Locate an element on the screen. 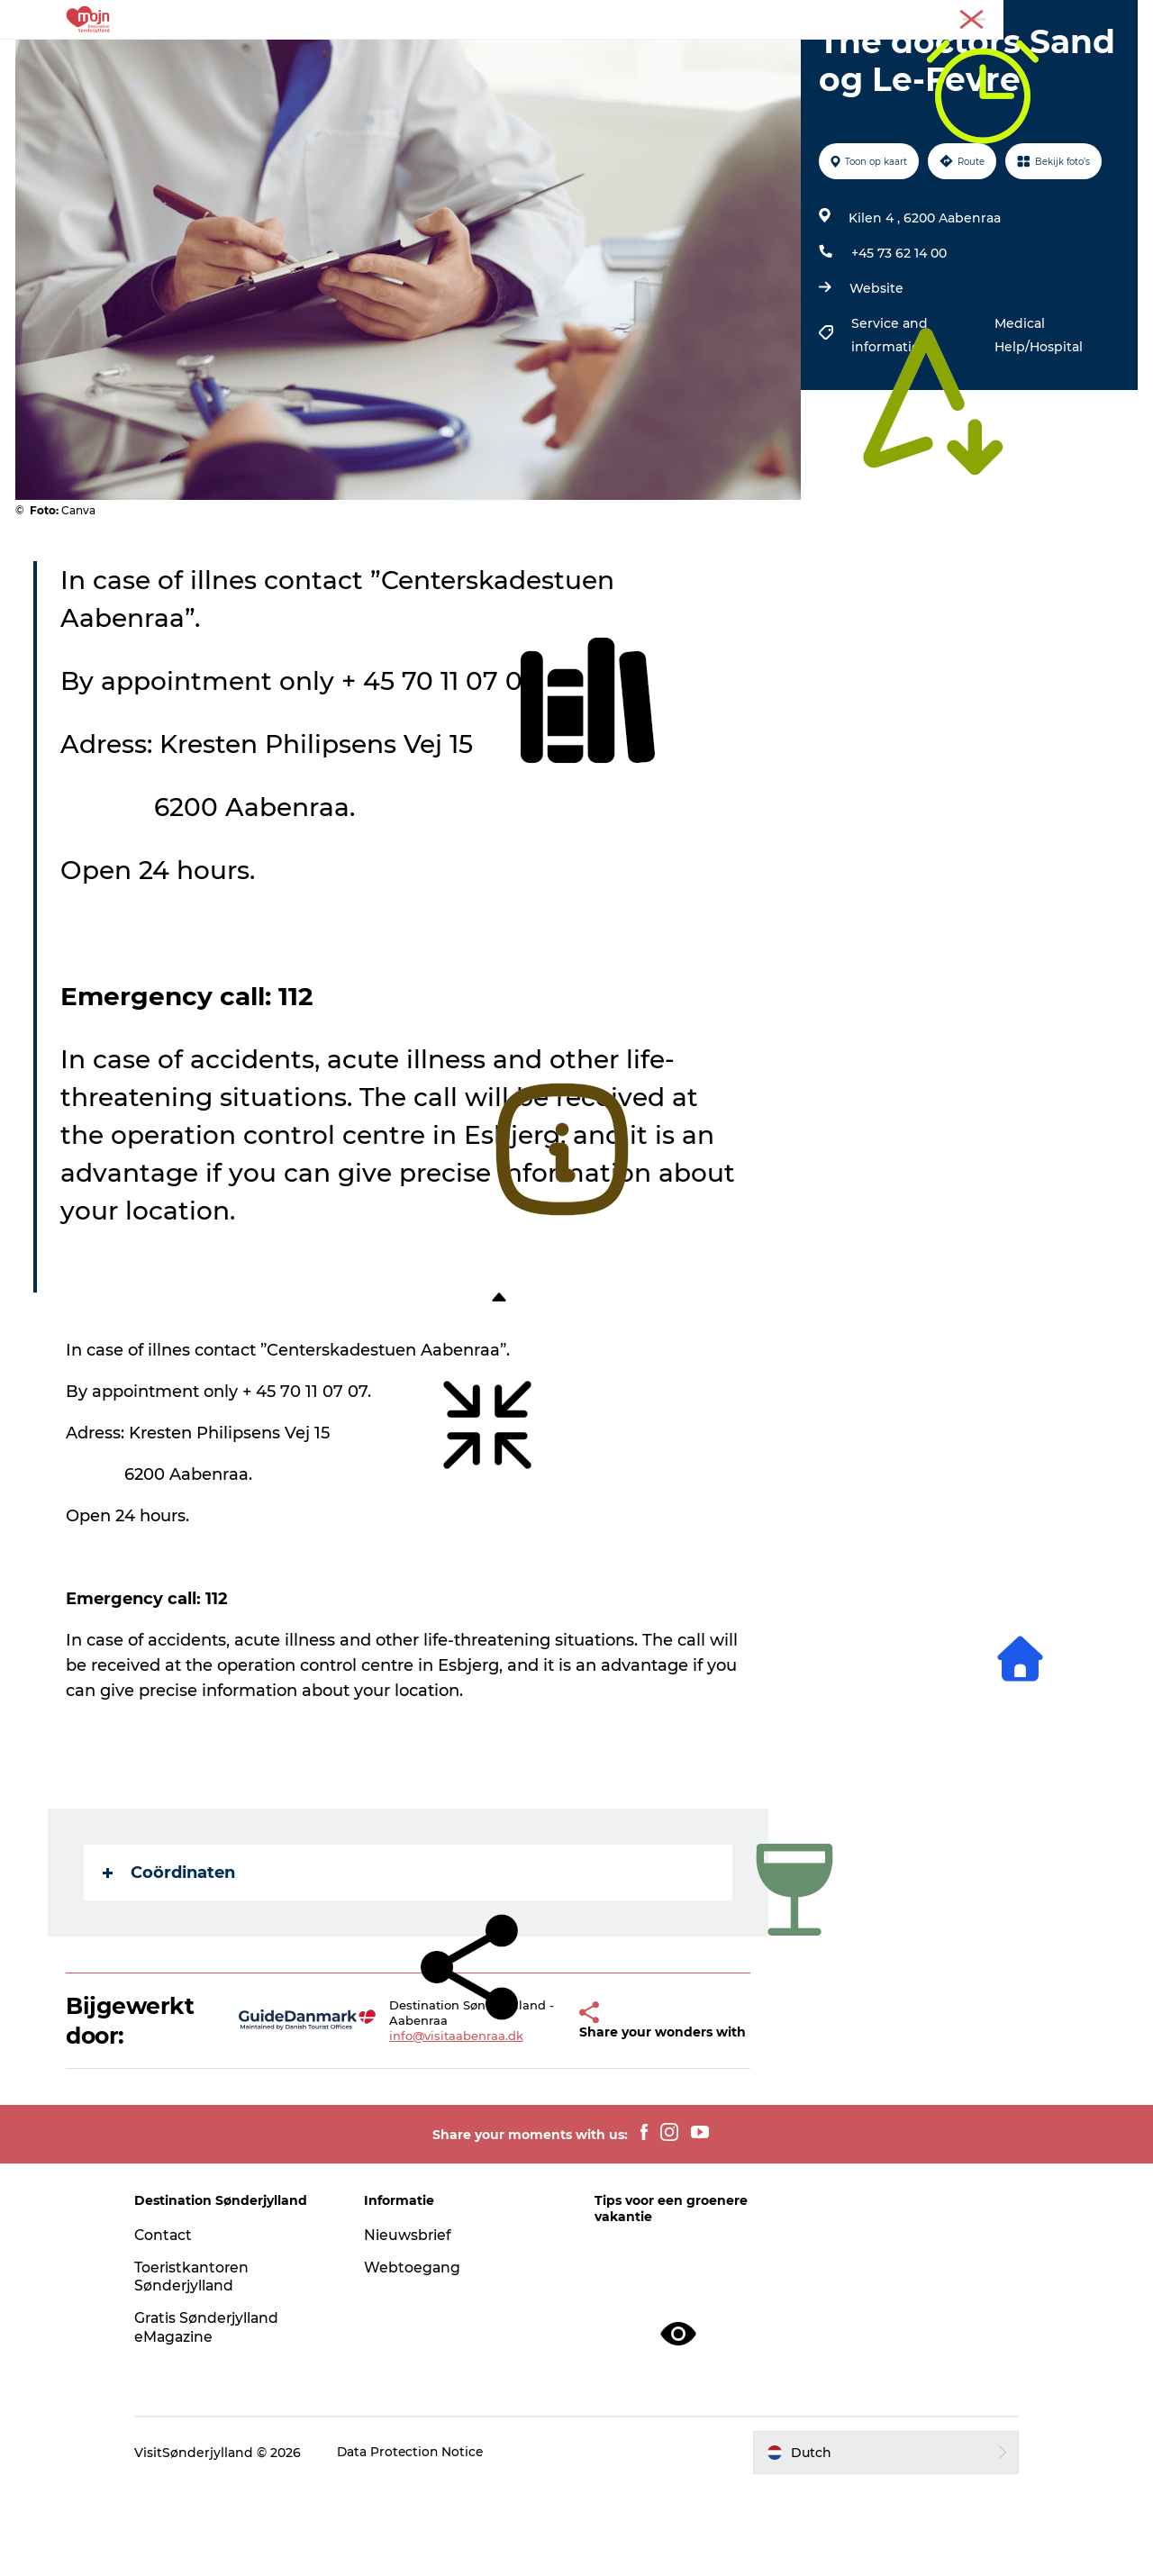 This screenshot has height=2576, width=1153. set or manage alarms is located at coordinates (983, 92).